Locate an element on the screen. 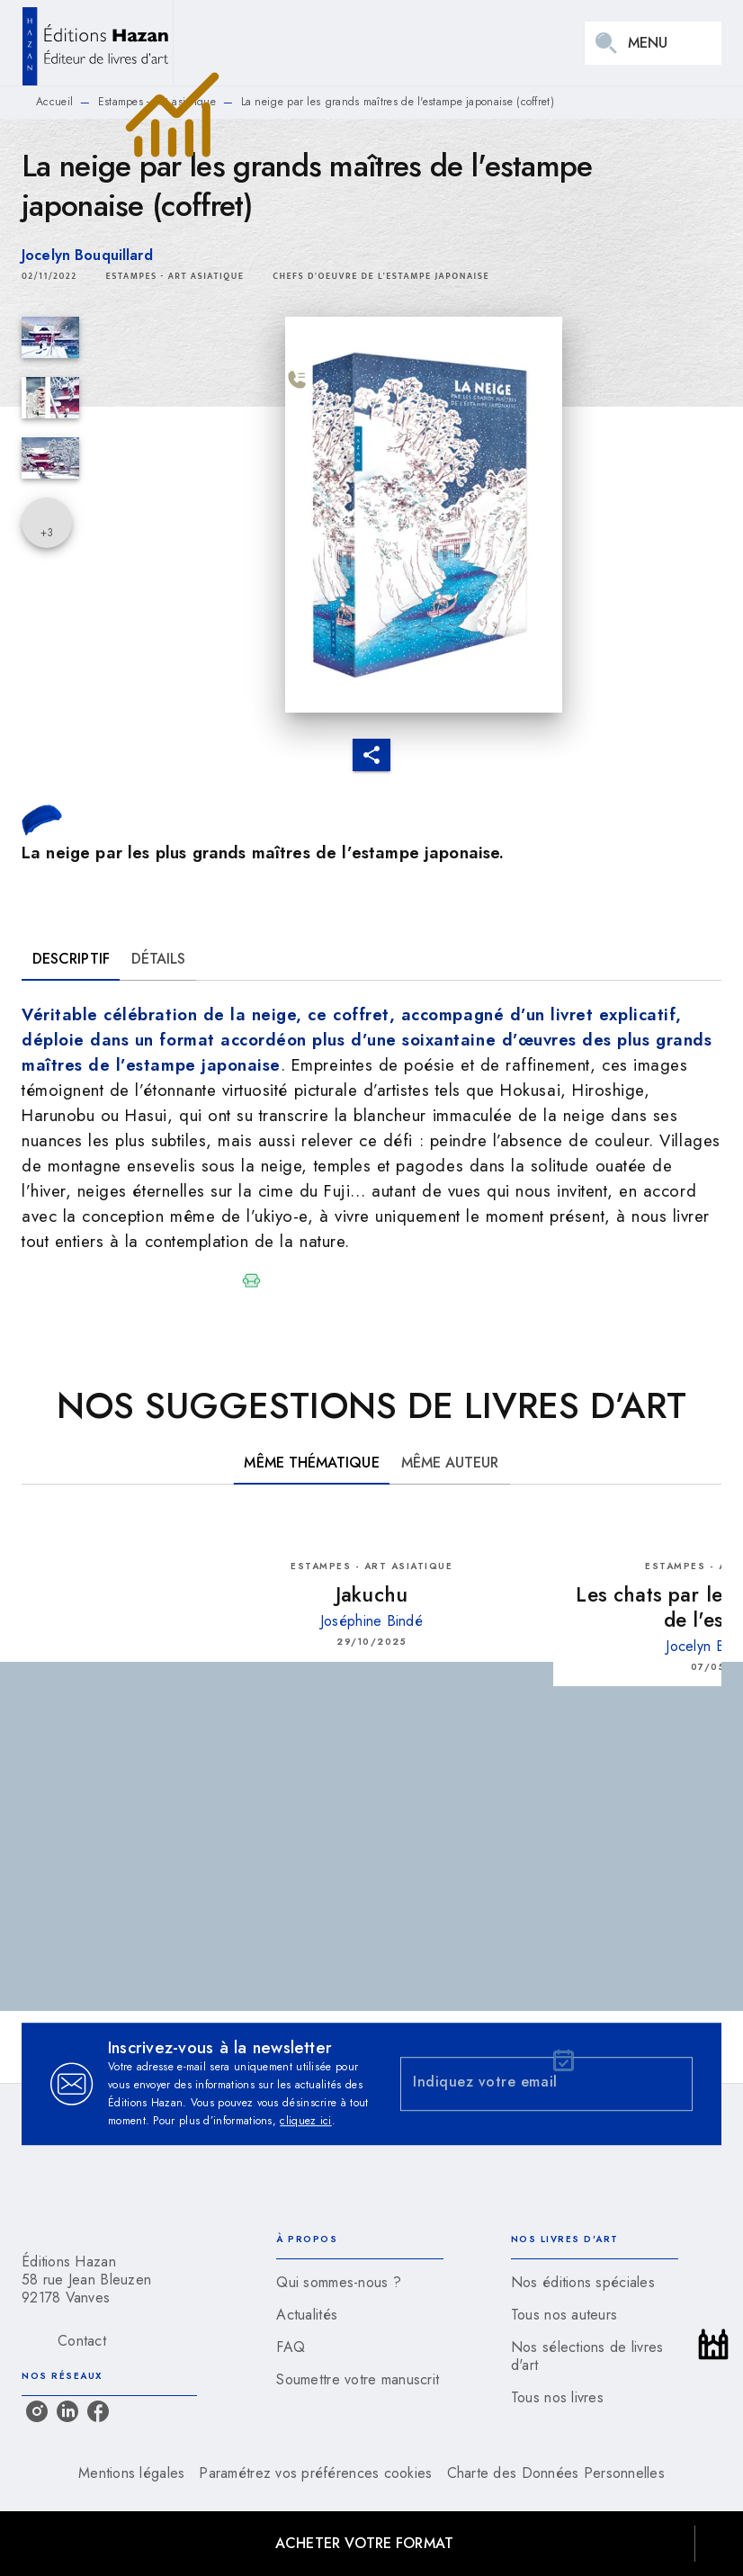 The height and width of the screenshot is (2576, 743). view contact list or phone directory is located at coordinates (297, 379).